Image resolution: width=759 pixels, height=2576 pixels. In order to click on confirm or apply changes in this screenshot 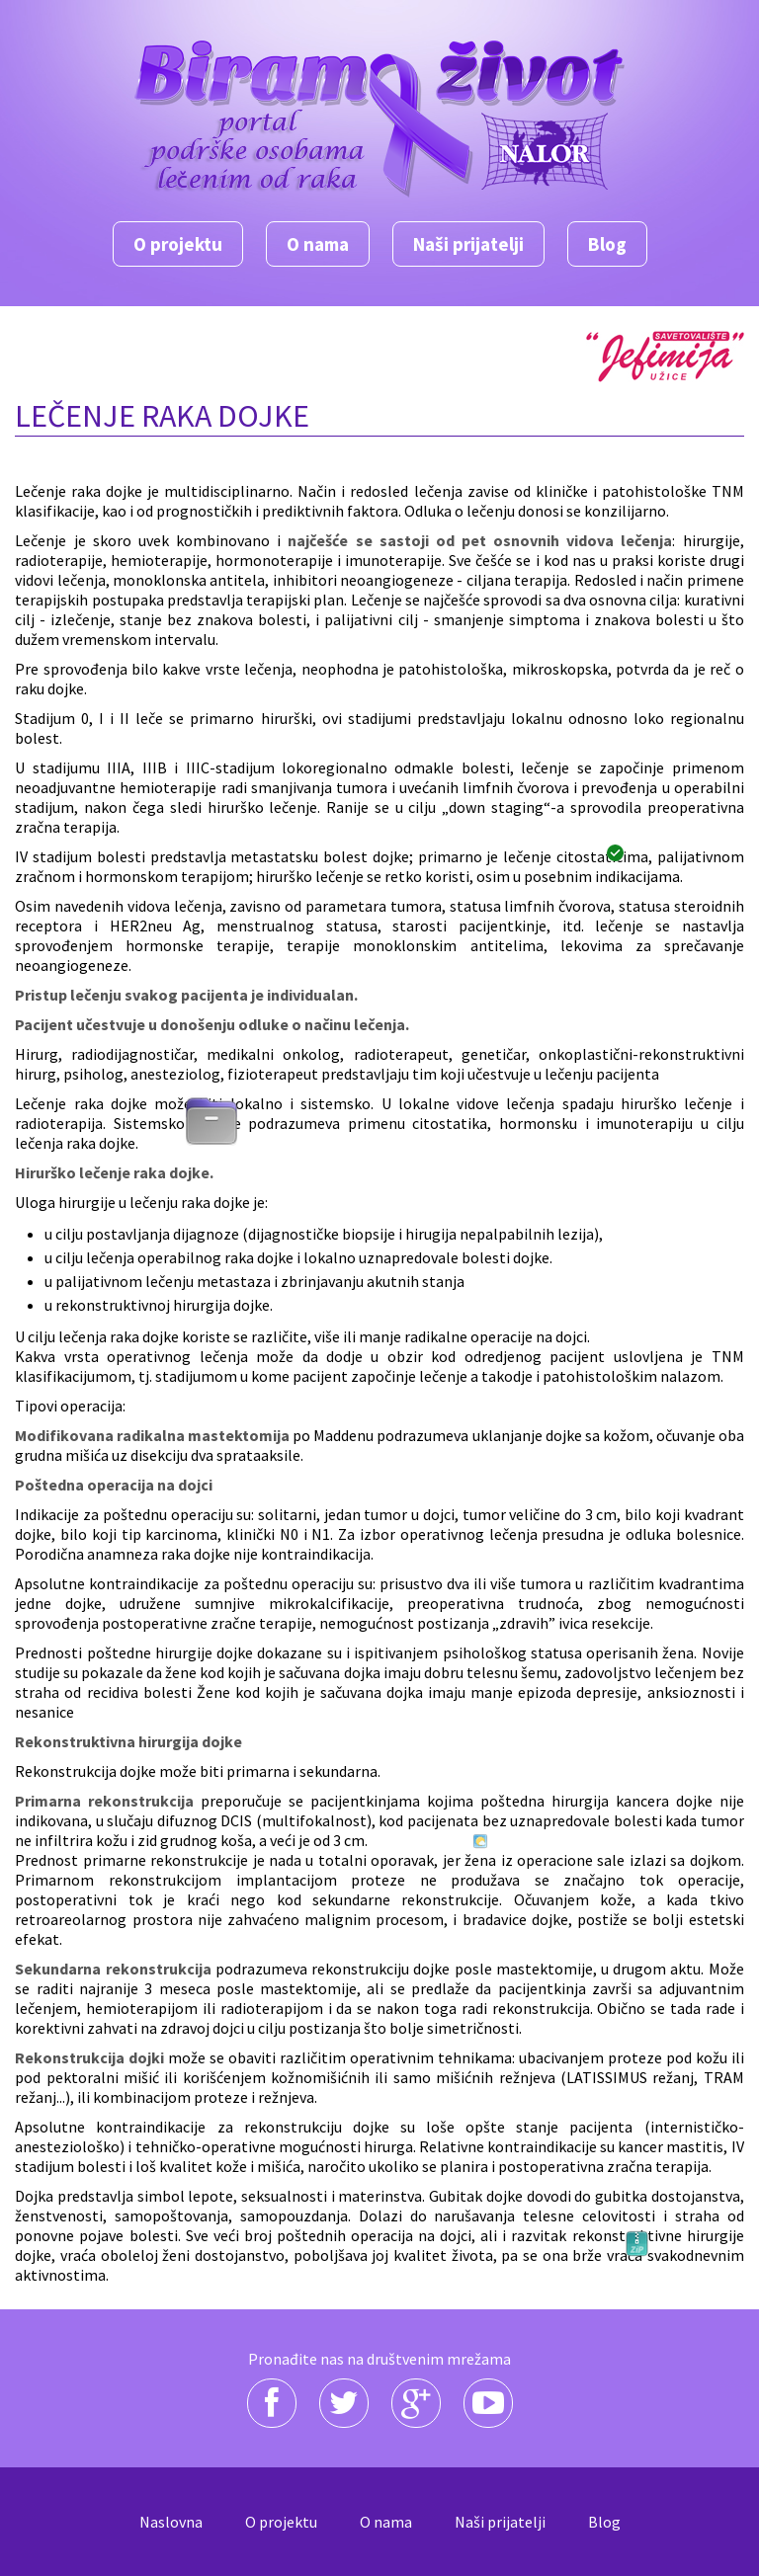, I will do `click(615, 852)`.